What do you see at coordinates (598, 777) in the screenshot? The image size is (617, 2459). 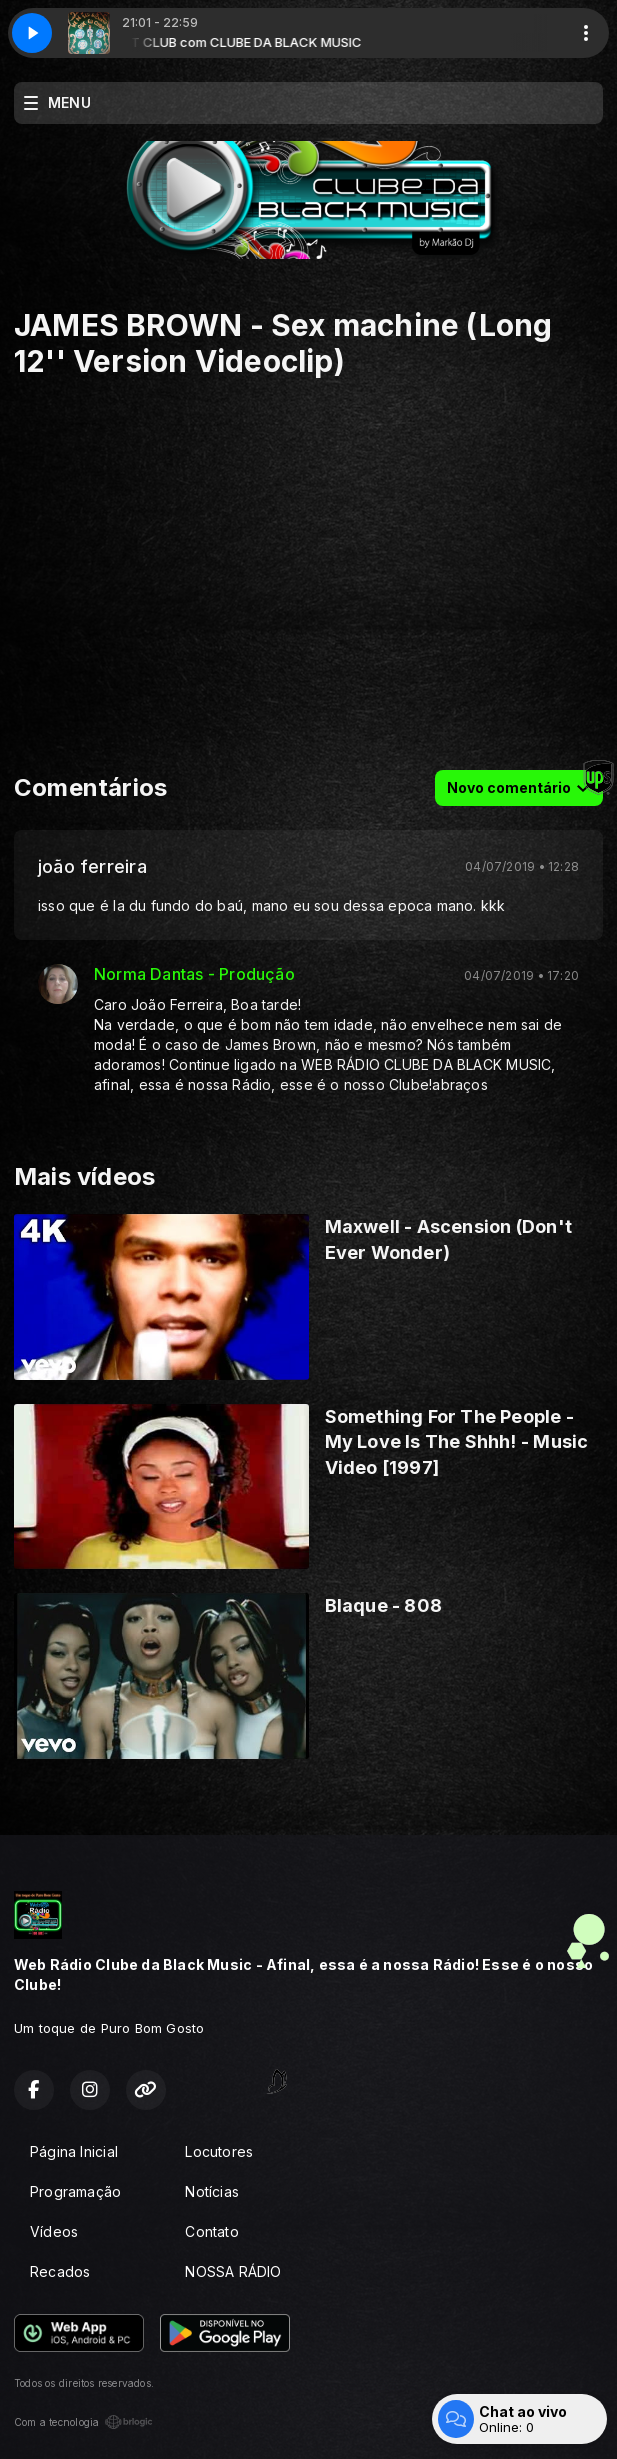 I see `UPS shipping and tracking services` at bounding box center [598, 777].